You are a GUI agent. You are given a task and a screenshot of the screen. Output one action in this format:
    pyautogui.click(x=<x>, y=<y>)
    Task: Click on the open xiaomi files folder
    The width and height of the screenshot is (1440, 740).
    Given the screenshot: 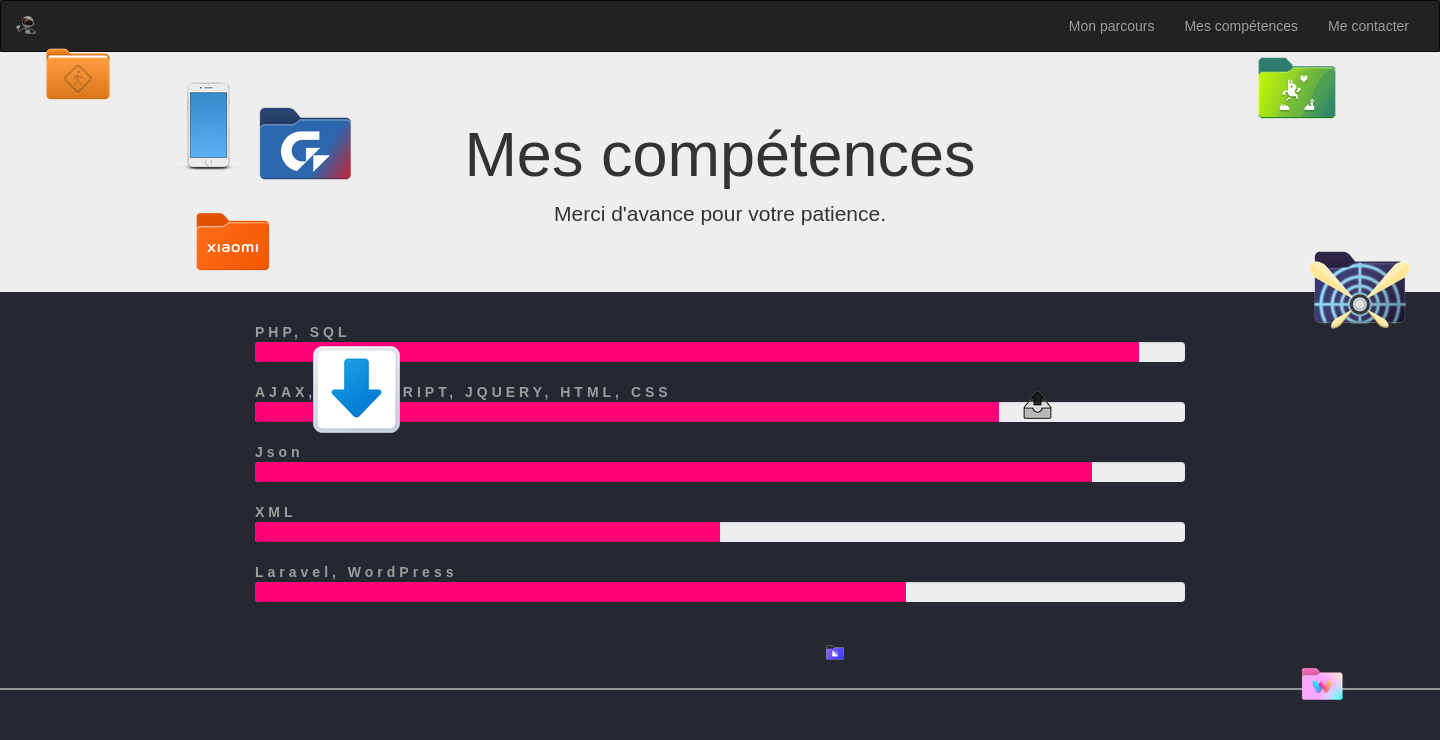 What is the action you would take?
    pyautogui.click(x=232, y=243)
    